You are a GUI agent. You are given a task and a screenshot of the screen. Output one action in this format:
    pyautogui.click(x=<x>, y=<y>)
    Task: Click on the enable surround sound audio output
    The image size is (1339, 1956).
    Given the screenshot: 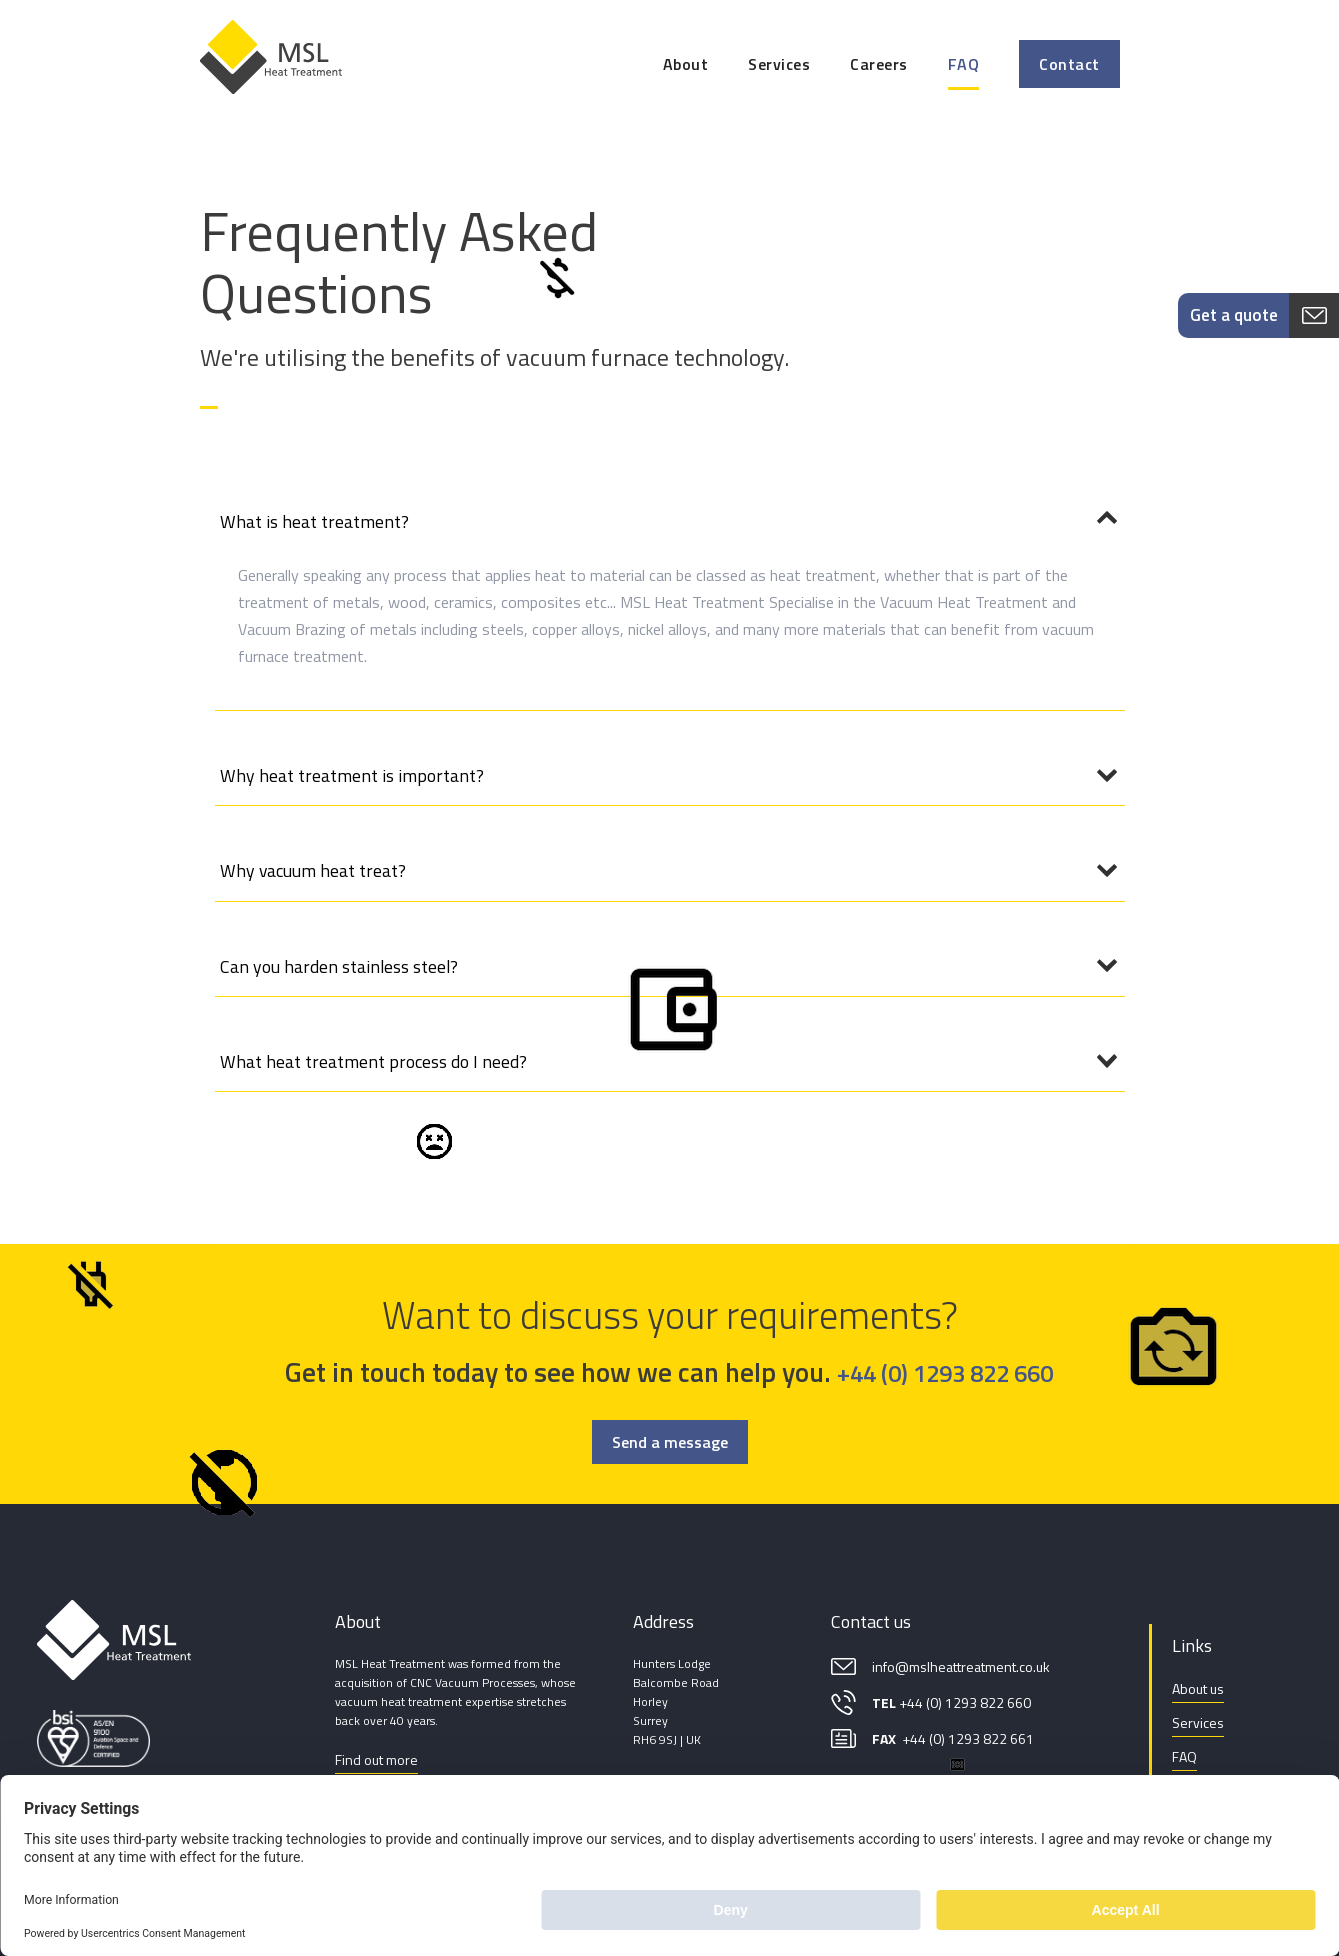 What is the action you would take?
    pyautogui.click(x=957, y=1764)
    